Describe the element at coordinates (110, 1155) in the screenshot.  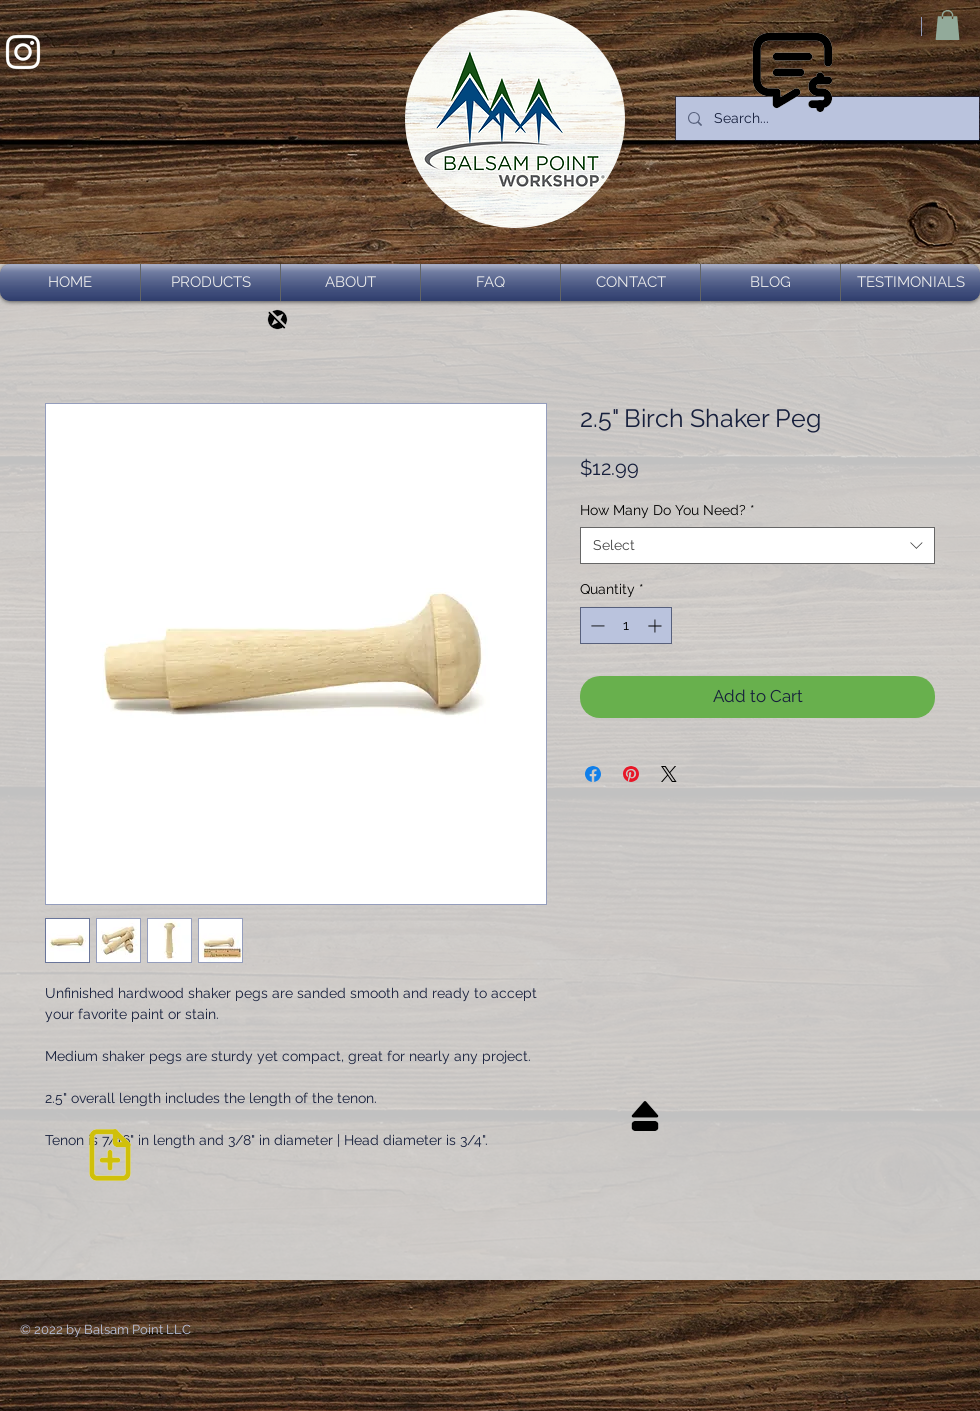
I see `create a new file` at that location.